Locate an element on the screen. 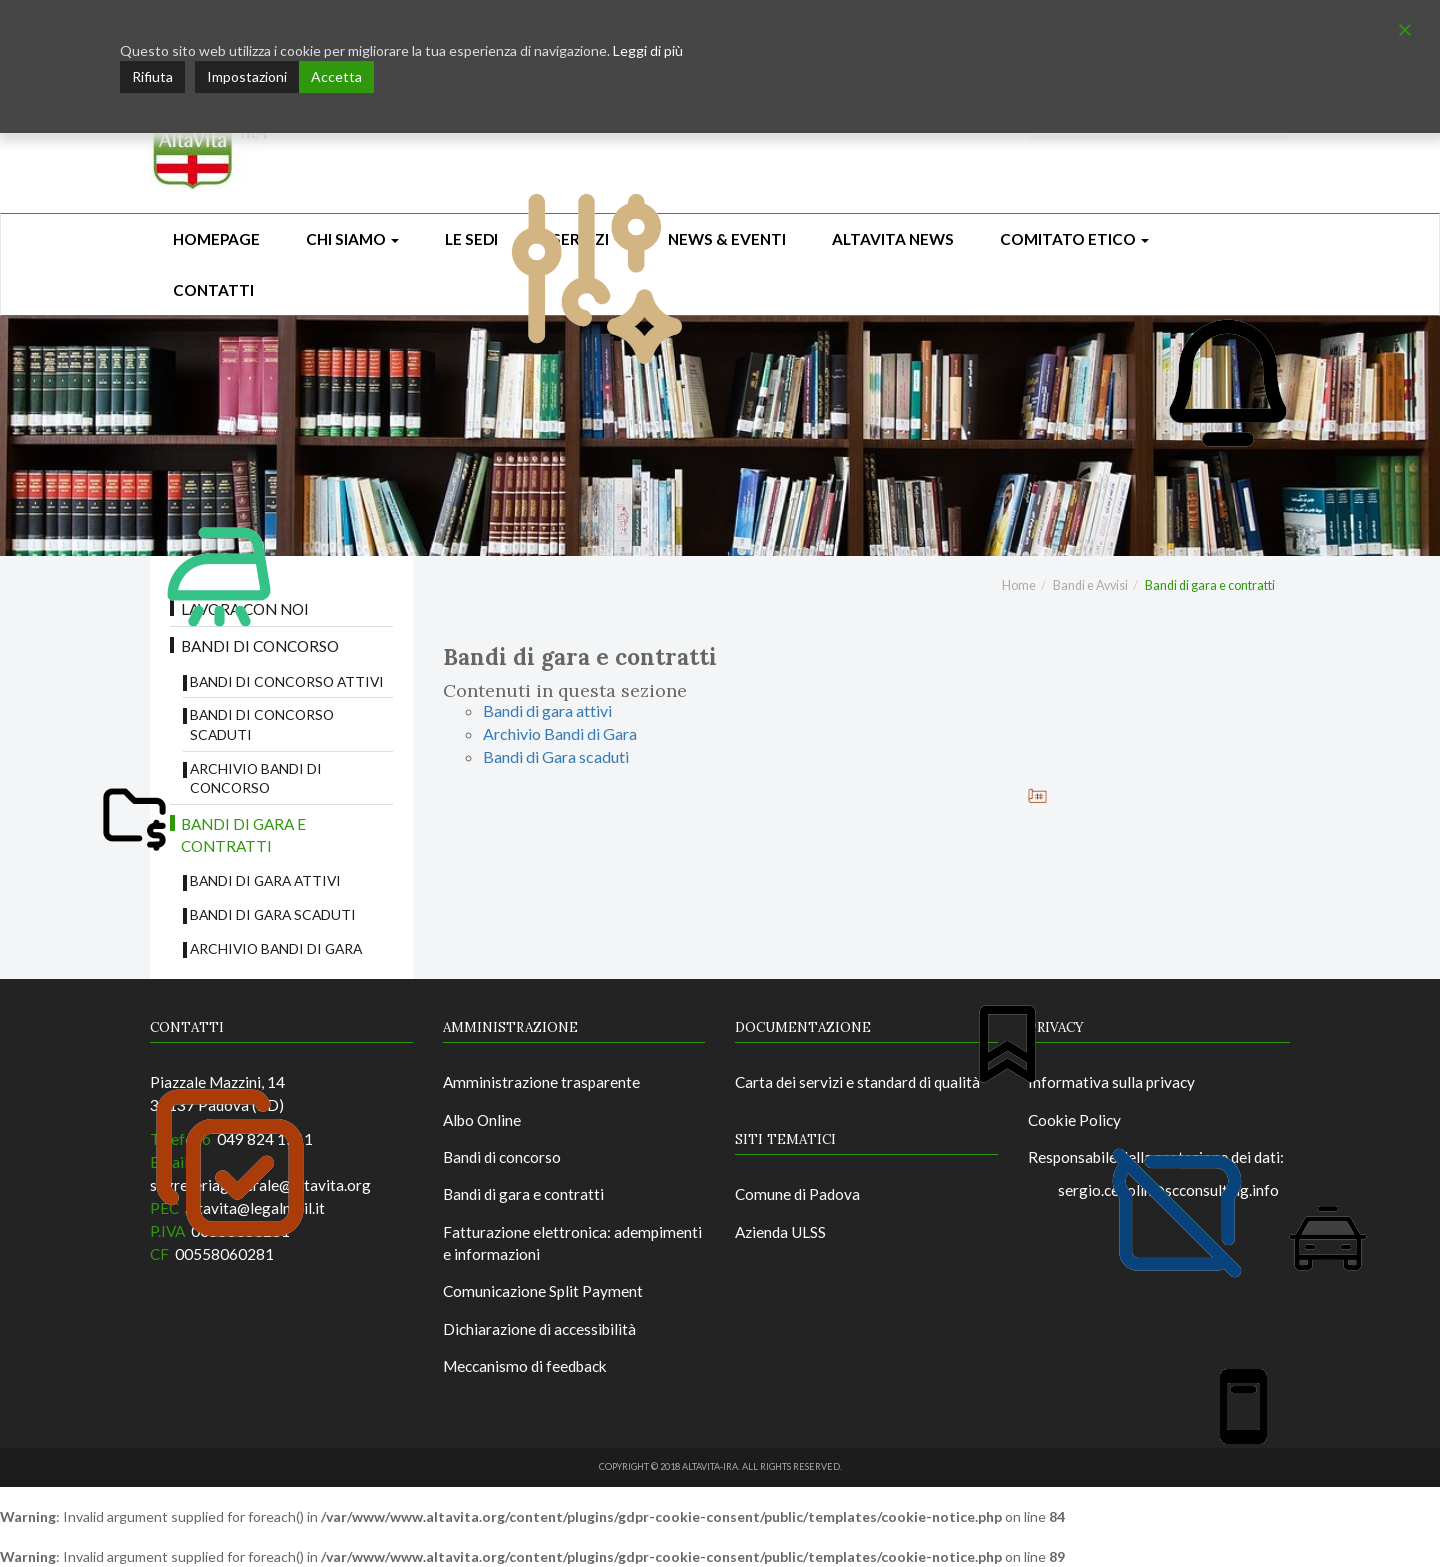  indicates gluten-free or bread-free option is located at coordinates (1177, 1213).